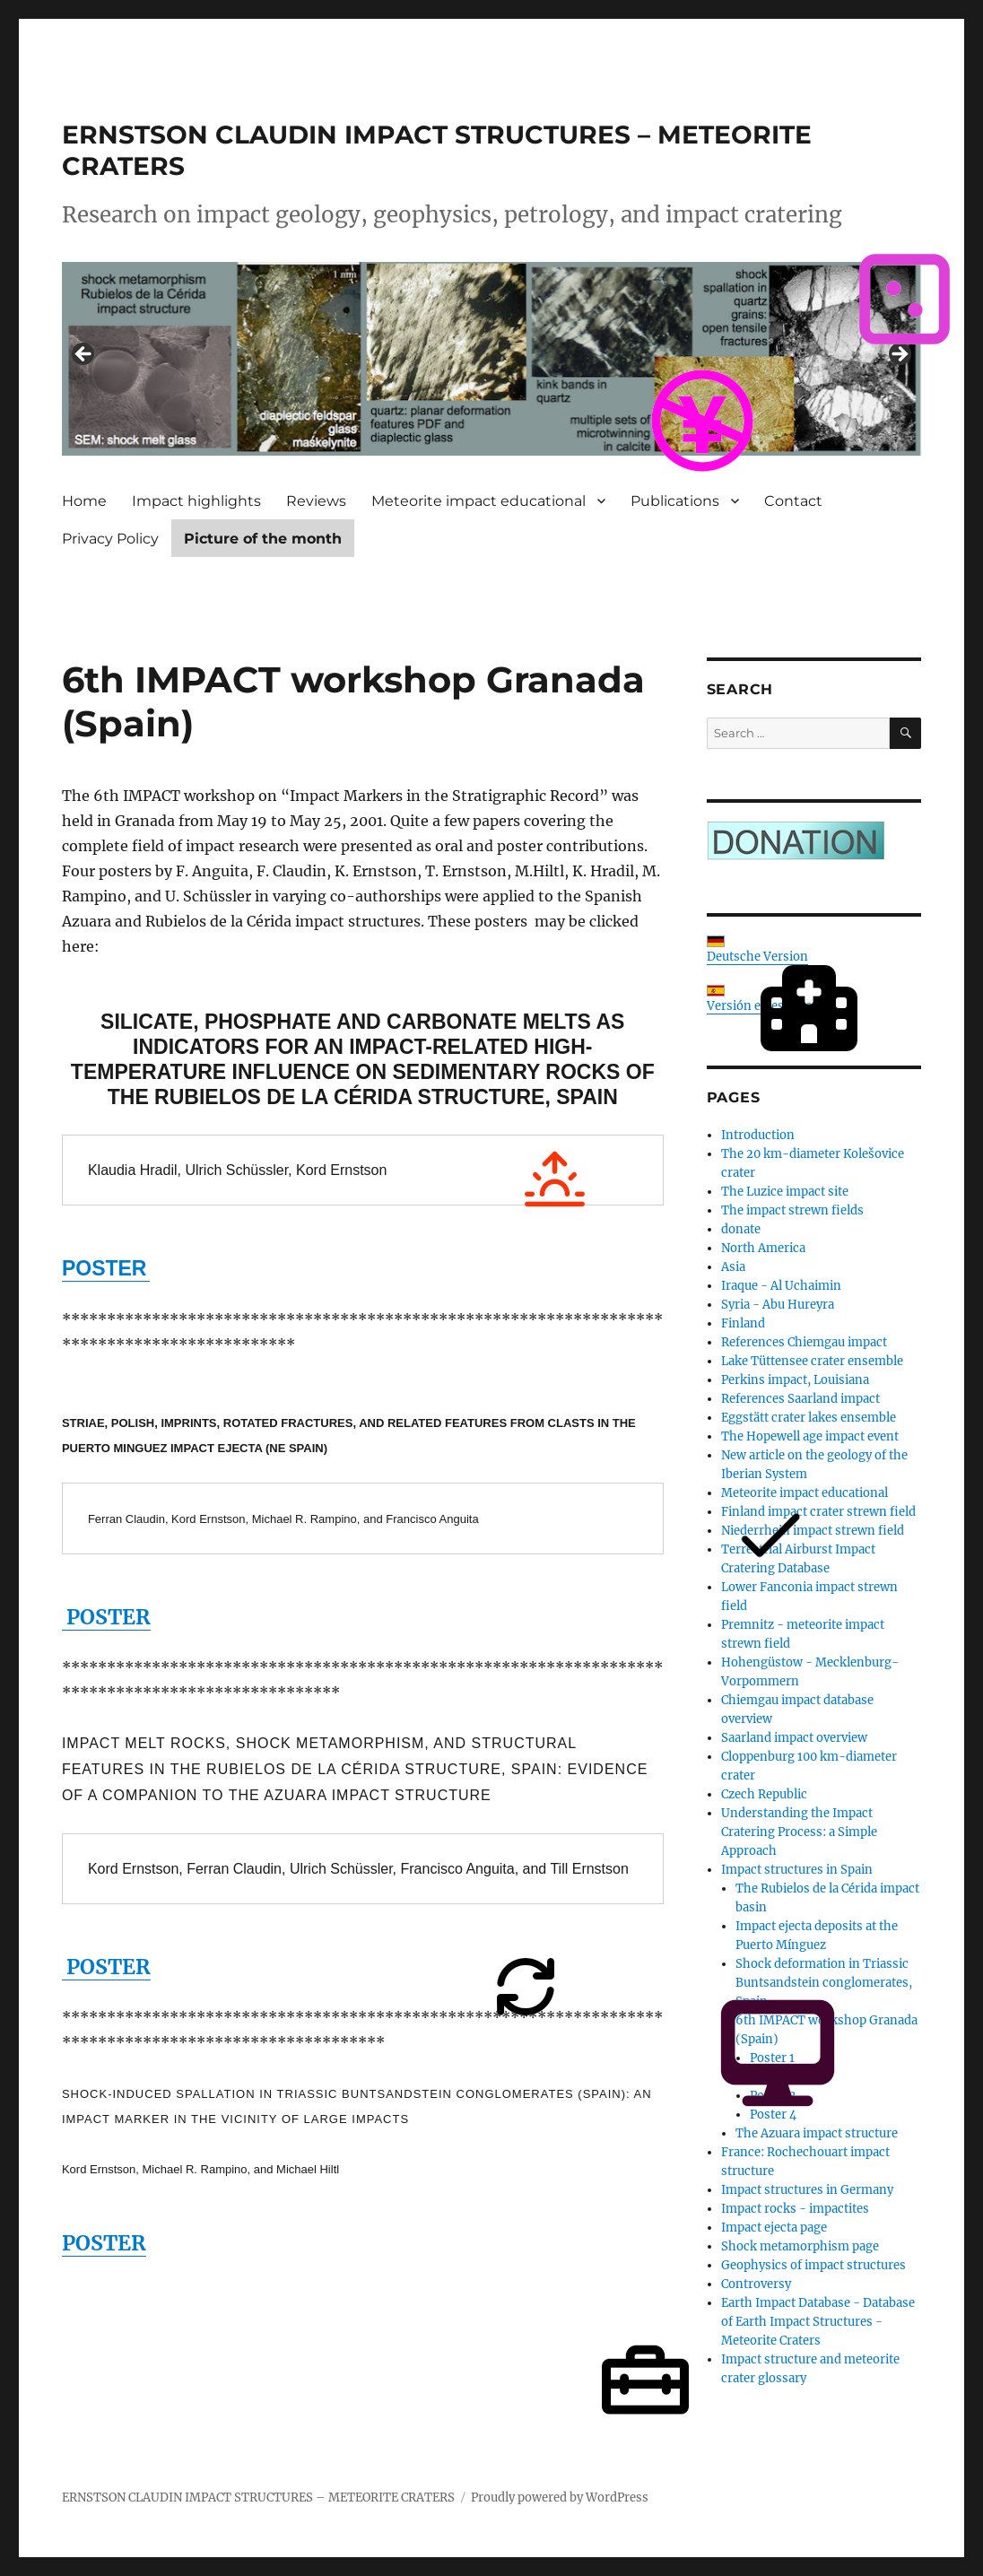 The width and height of the screenshot is (983, 2576). Describe the element at coordinates (904, 299) in the screenshot. I see `roll dice or generate random number` at that location.